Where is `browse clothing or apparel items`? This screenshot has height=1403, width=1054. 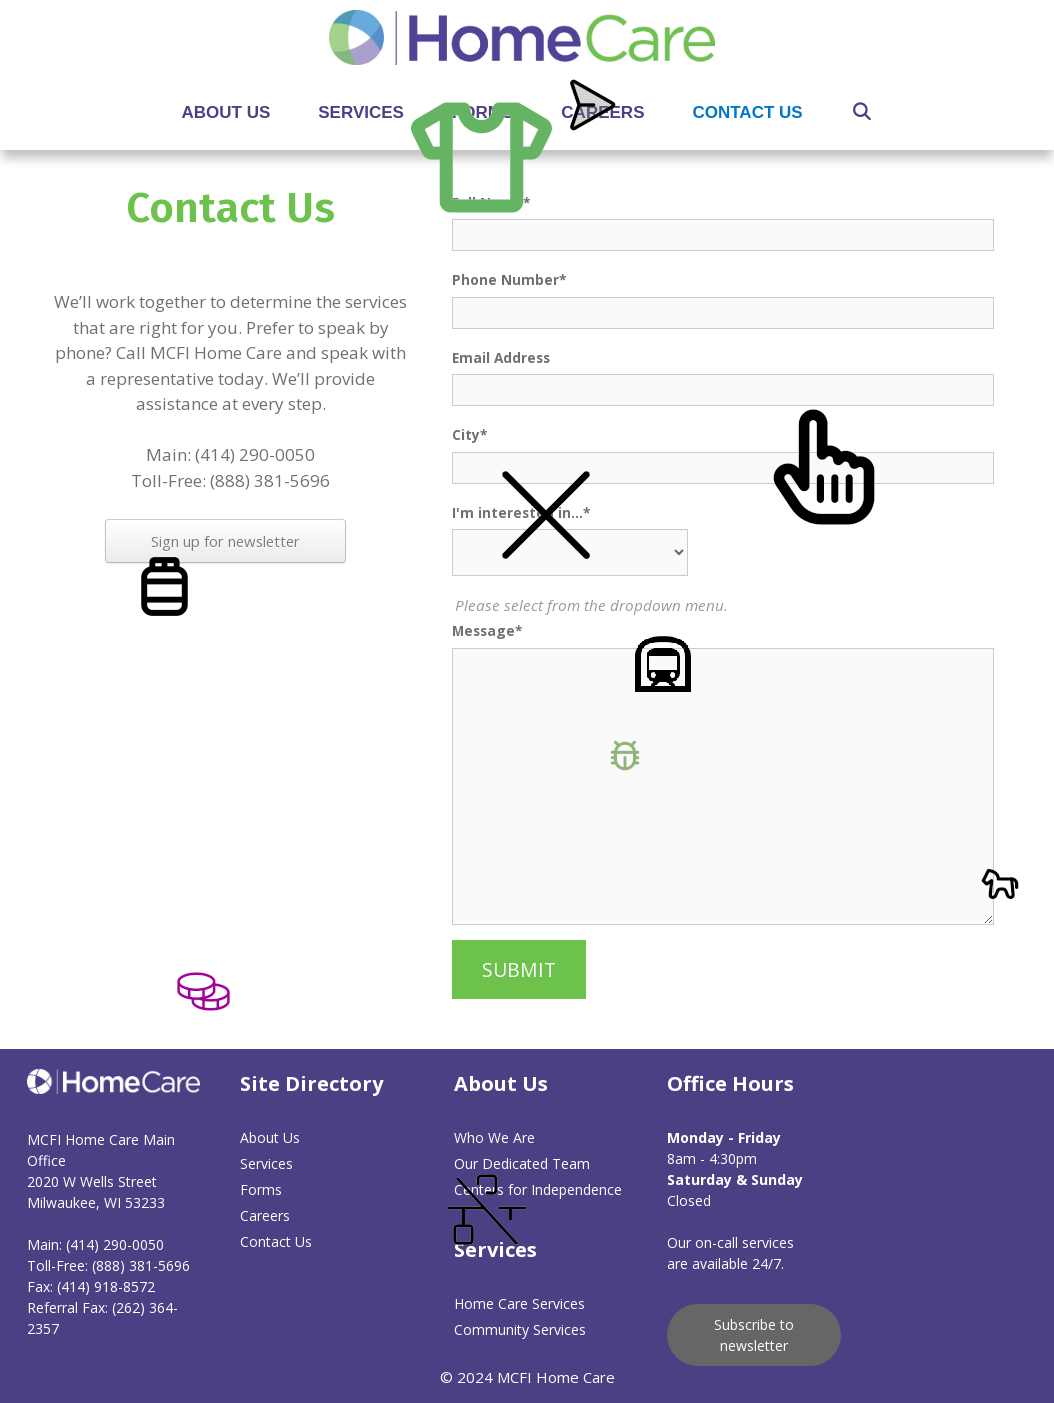
browse clothing or apparel items is located at coordinates (481, 157).